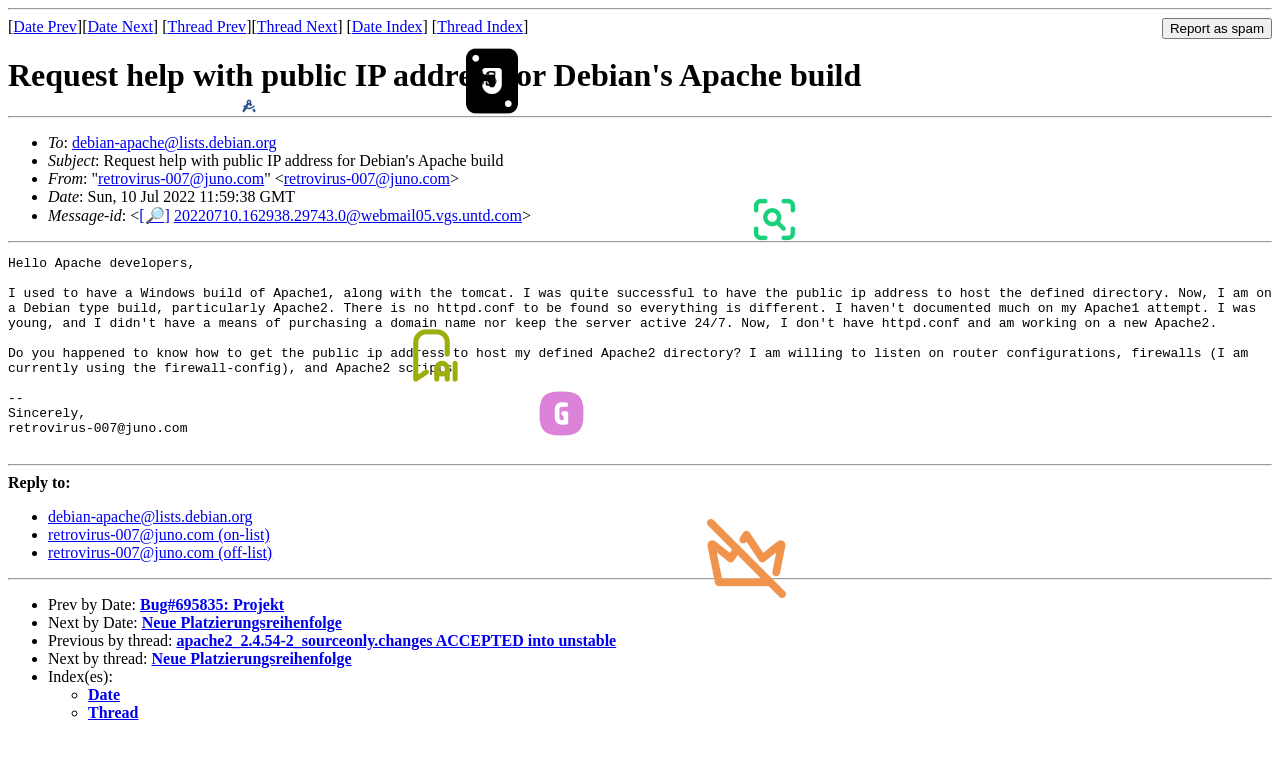  What do you see at coordinates (431, 355) in the screenshot?
I see `access AI-powered bookmarks` at bounding box center [431, 355].